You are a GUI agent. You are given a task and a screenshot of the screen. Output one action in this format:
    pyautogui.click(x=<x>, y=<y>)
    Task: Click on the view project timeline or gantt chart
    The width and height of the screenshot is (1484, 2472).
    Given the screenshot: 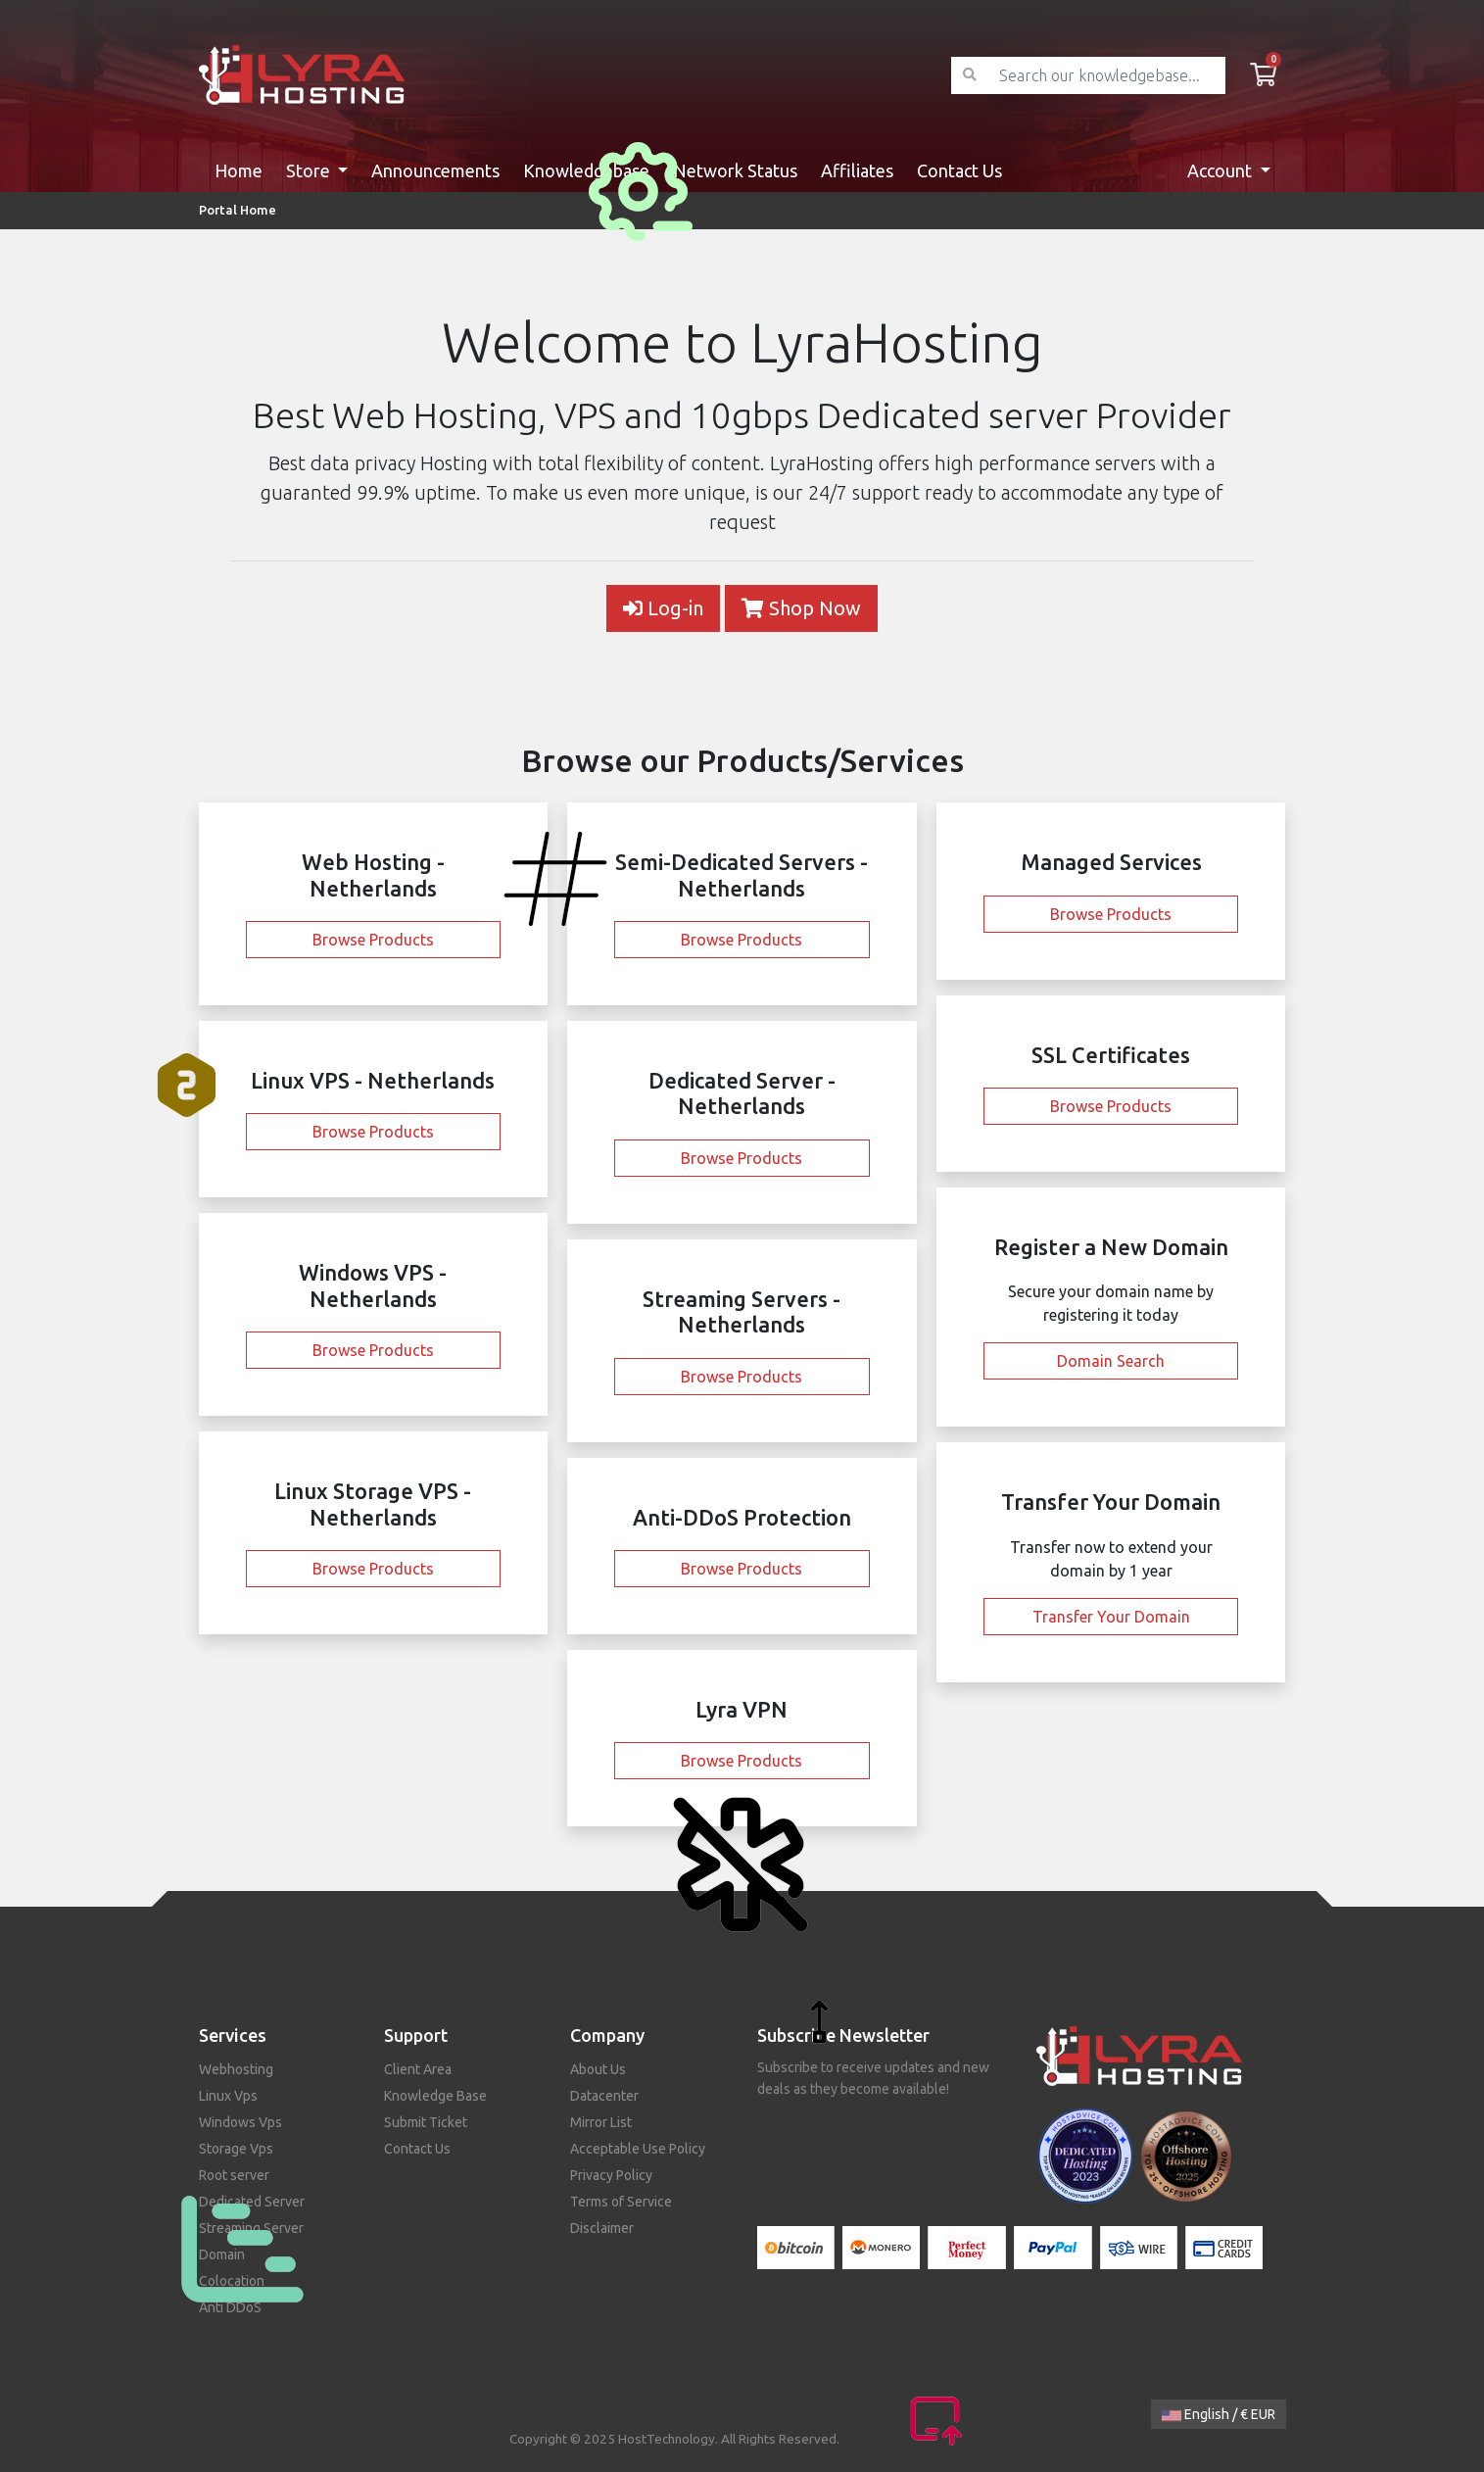 What is the action you would take?
    pyautogui.click(x=242, y=2249)
    